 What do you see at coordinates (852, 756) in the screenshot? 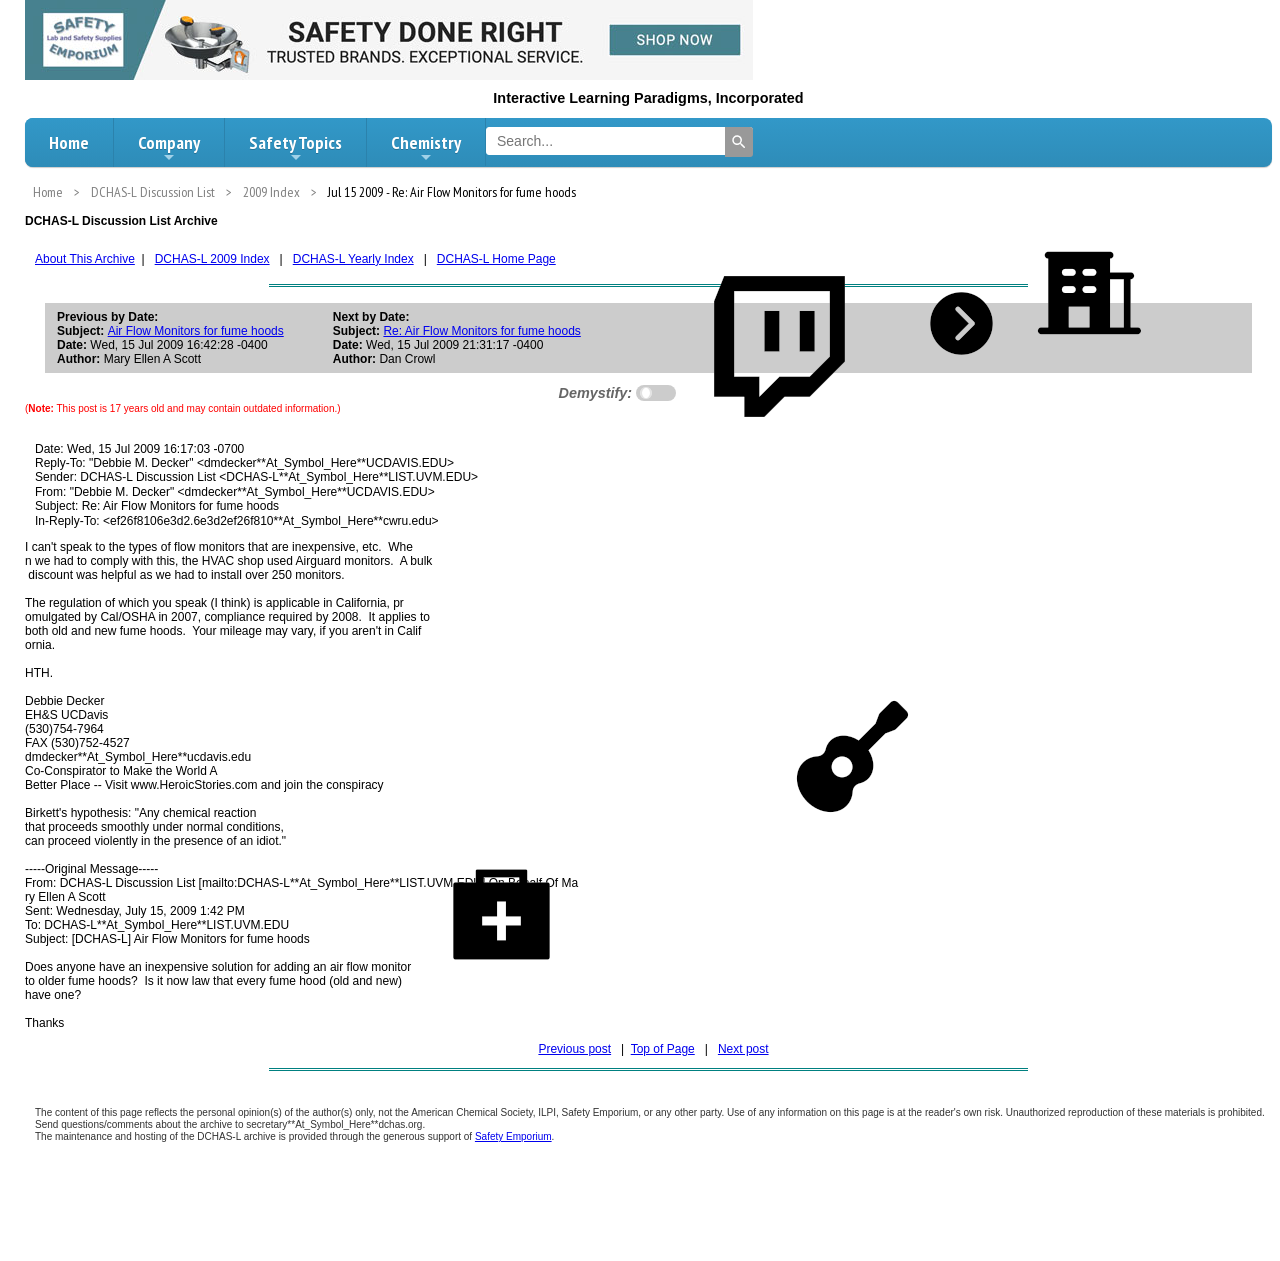
I see `access music or audio settings` at bounding box center [852, 756].